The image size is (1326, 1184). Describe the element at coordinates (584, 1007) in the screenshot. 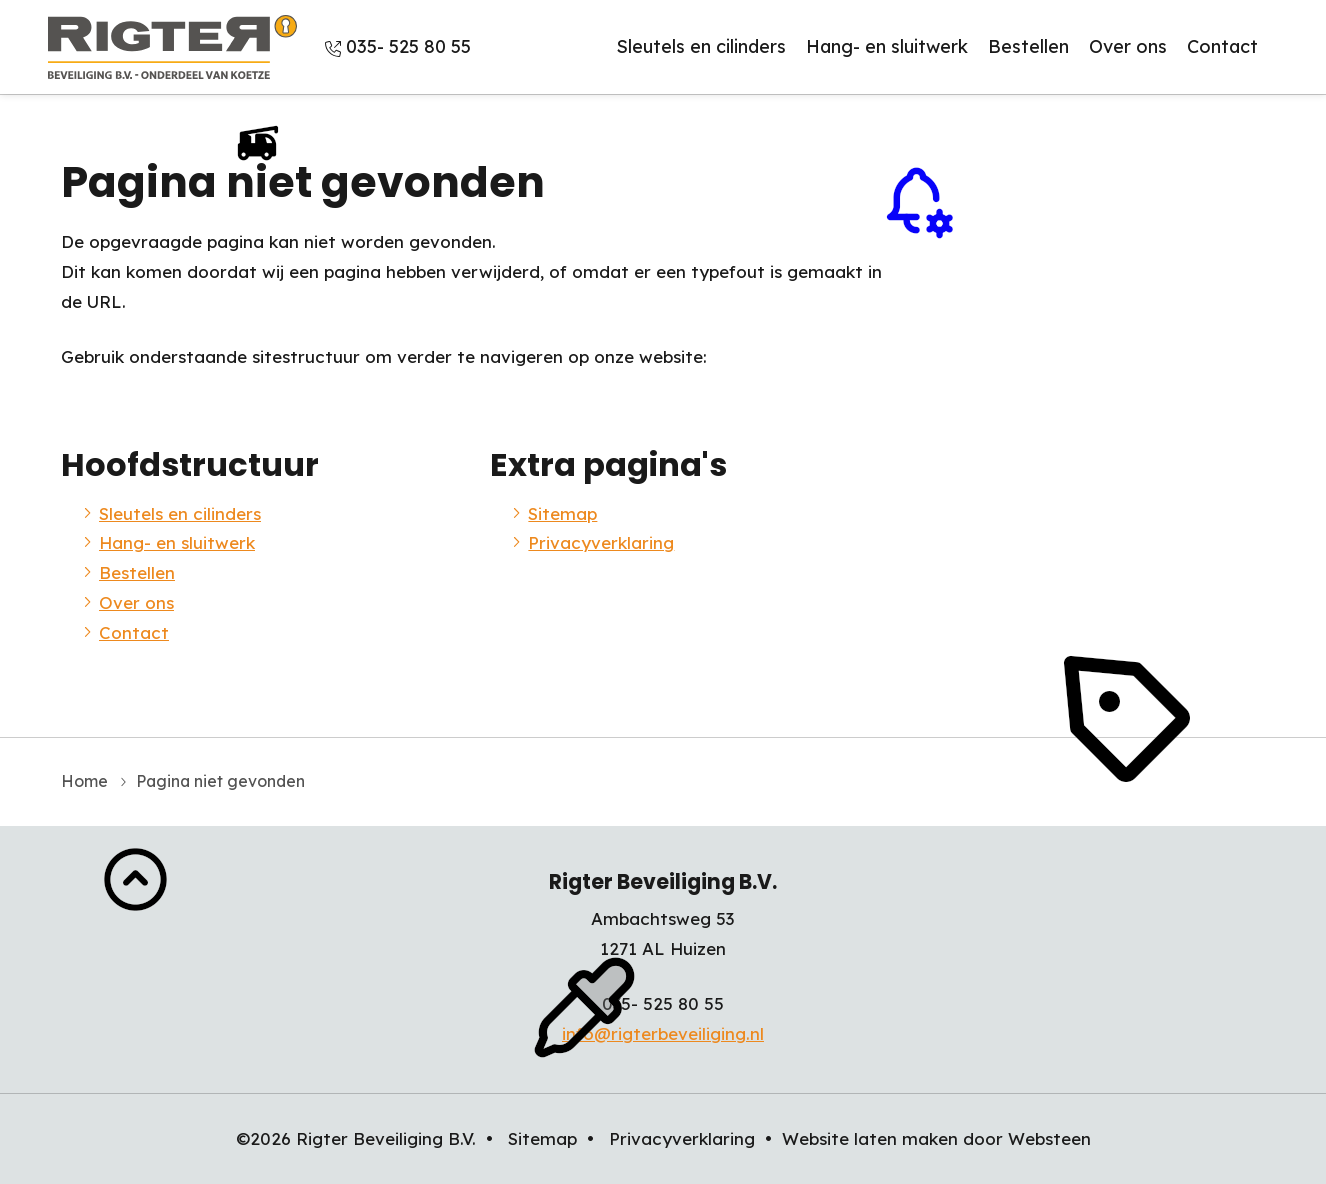

I see `pick a color from the canvas` at that location.